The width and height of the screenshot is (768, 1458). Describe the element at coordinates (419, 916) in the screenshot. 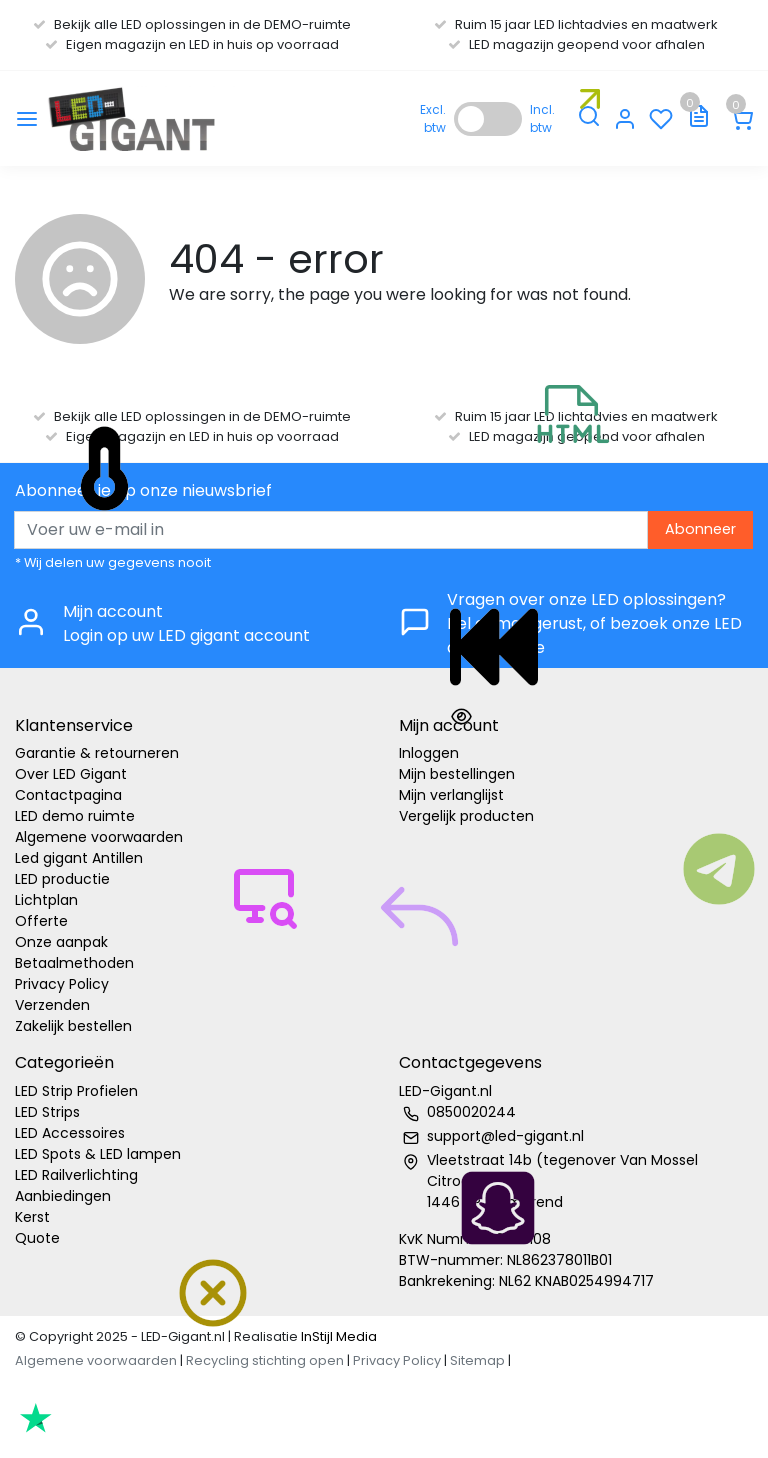

I see `reply to a message` at that location.